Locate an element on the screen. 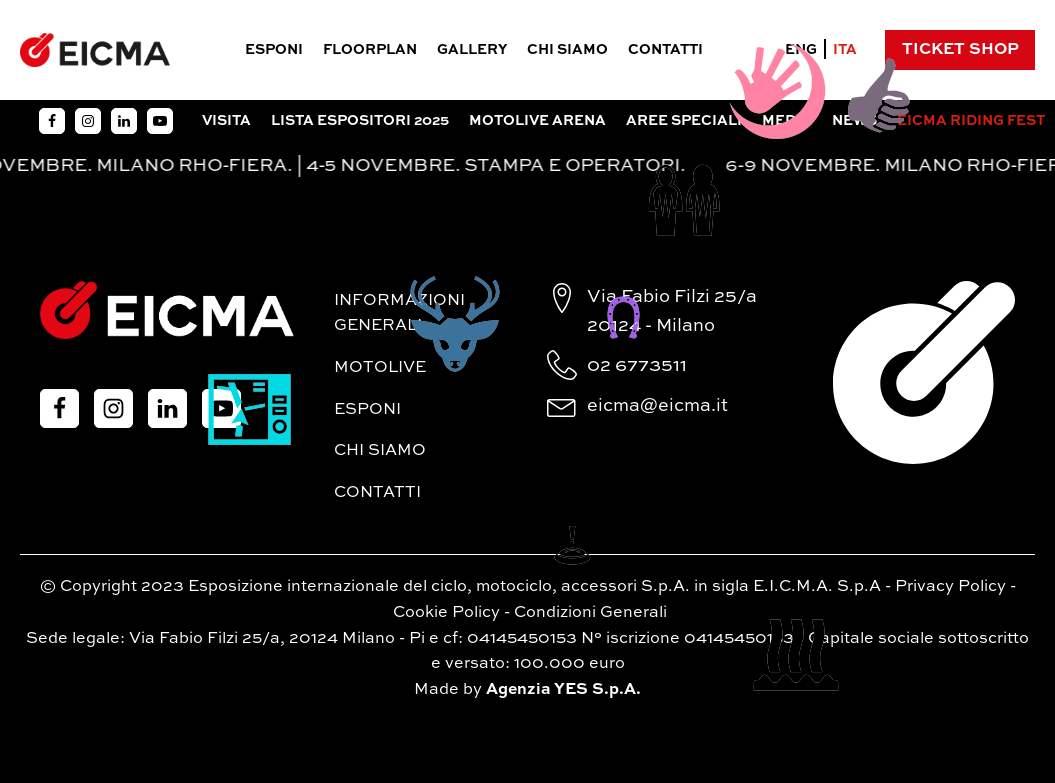 This screenshot has height=783, width=1055. swap character or avatar body is located at coordinates (684, 200).